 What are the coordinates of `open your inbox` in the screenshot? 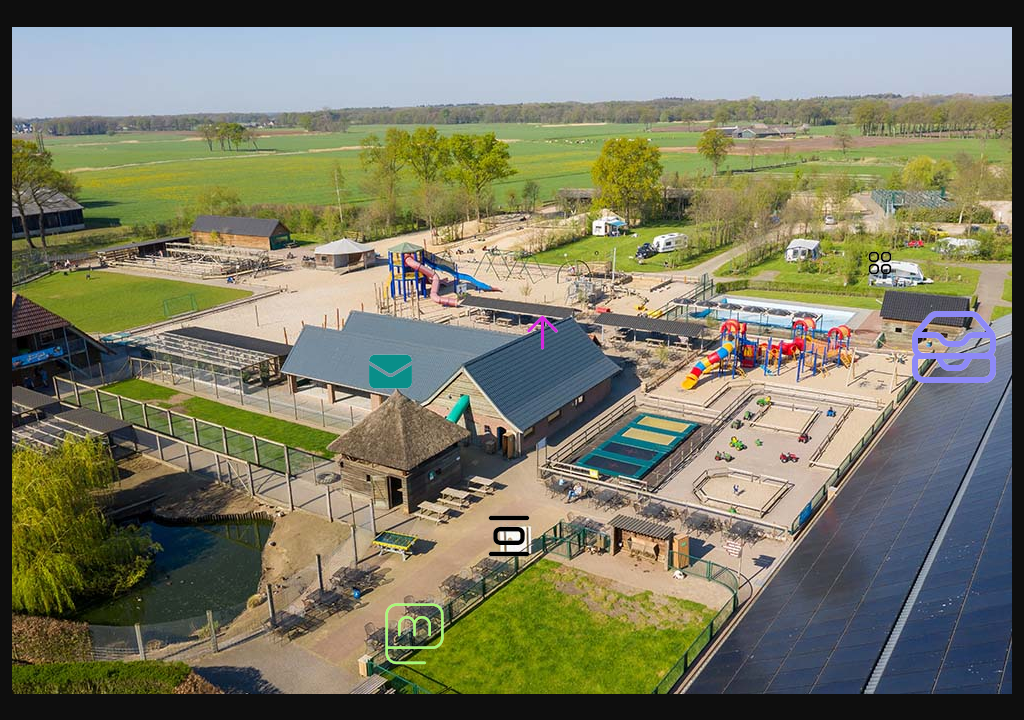 It's located at (390, 371).